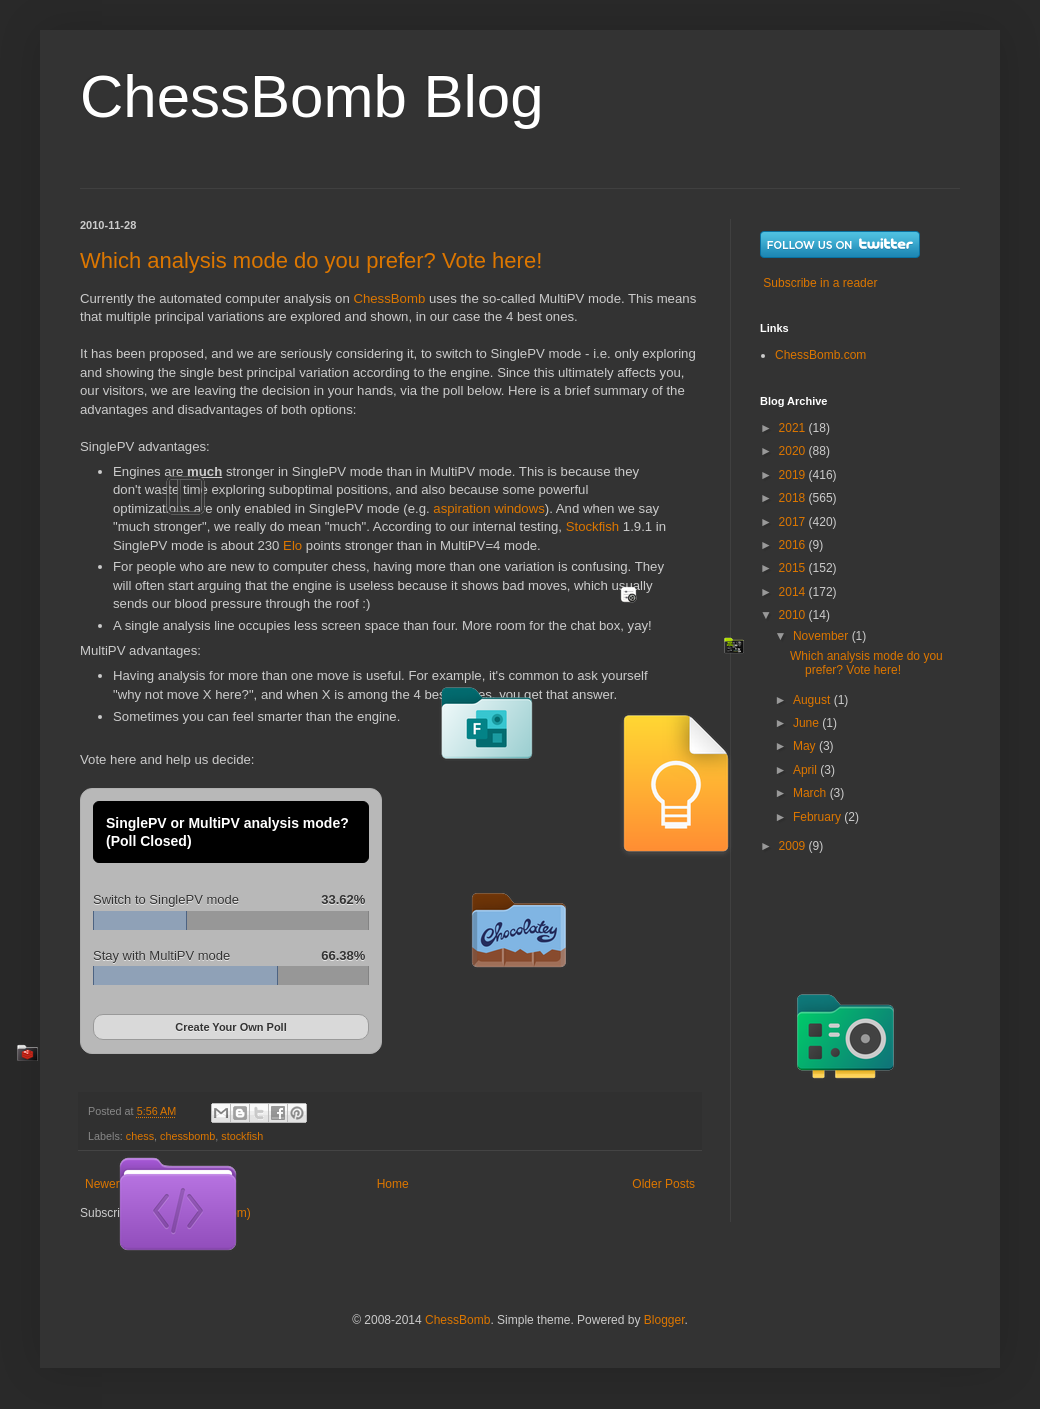 This screenshot has width=1040, height=1409. I want to click on open redis database project folder, so click(27, 1053).